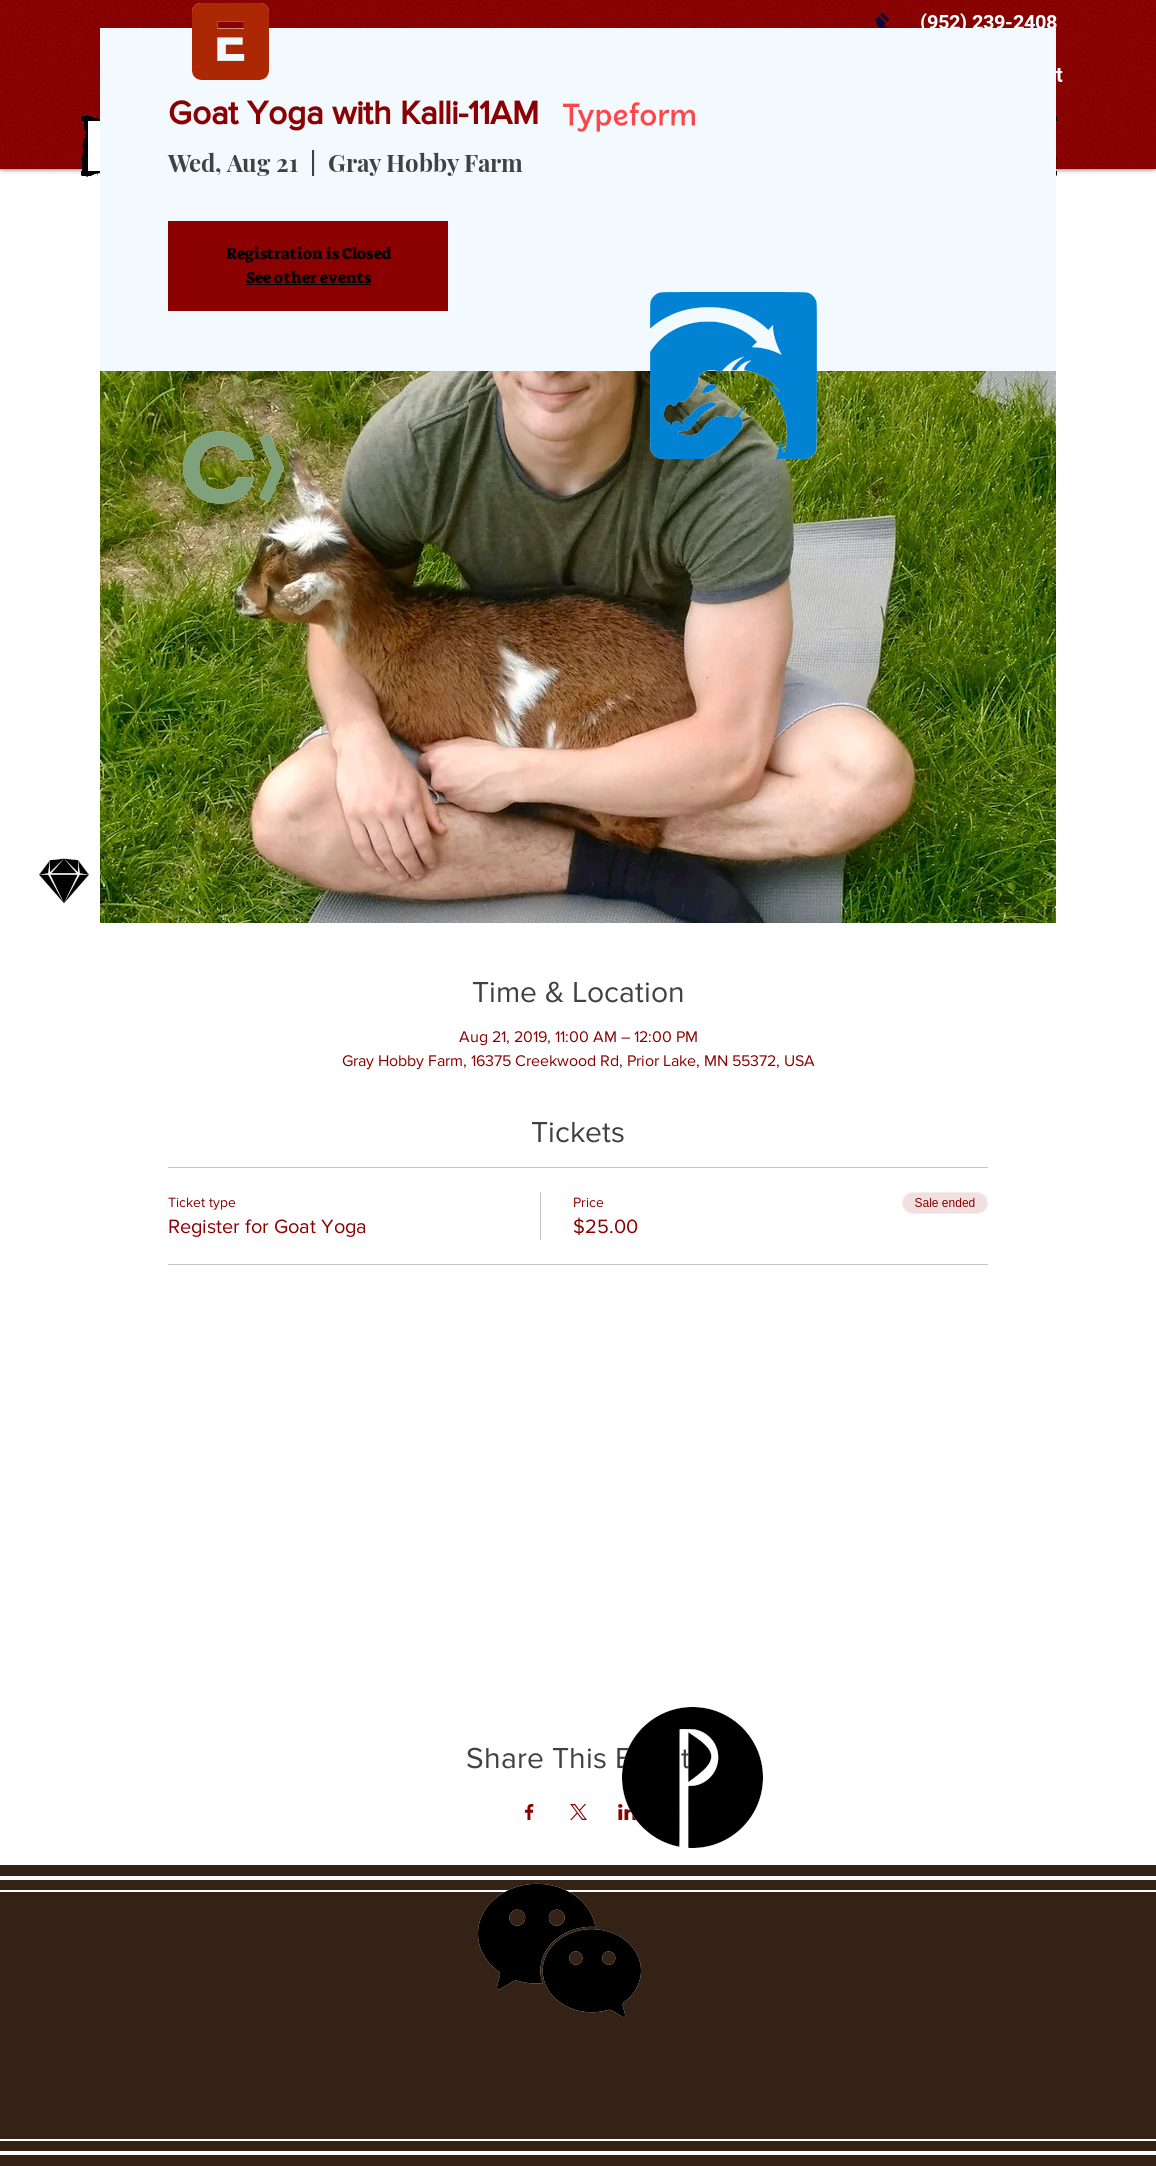 Image resolution: width=1156 pixels, height=2166 pixels. What do you see at coordinates (692, 1777) in the screenshot?
I see `PurgeCSS logo - a CSS optimization tool` at bounding box center [692, 1777].